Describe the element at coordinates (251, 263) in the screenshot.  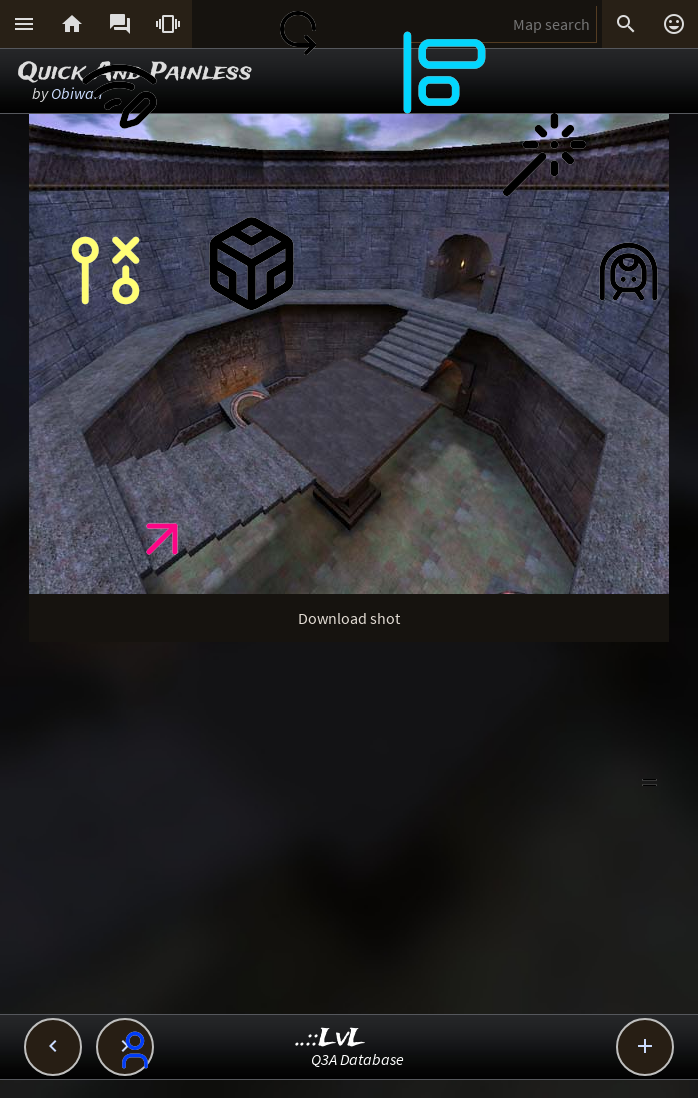
I see `open codesandbox development environment` at that location.